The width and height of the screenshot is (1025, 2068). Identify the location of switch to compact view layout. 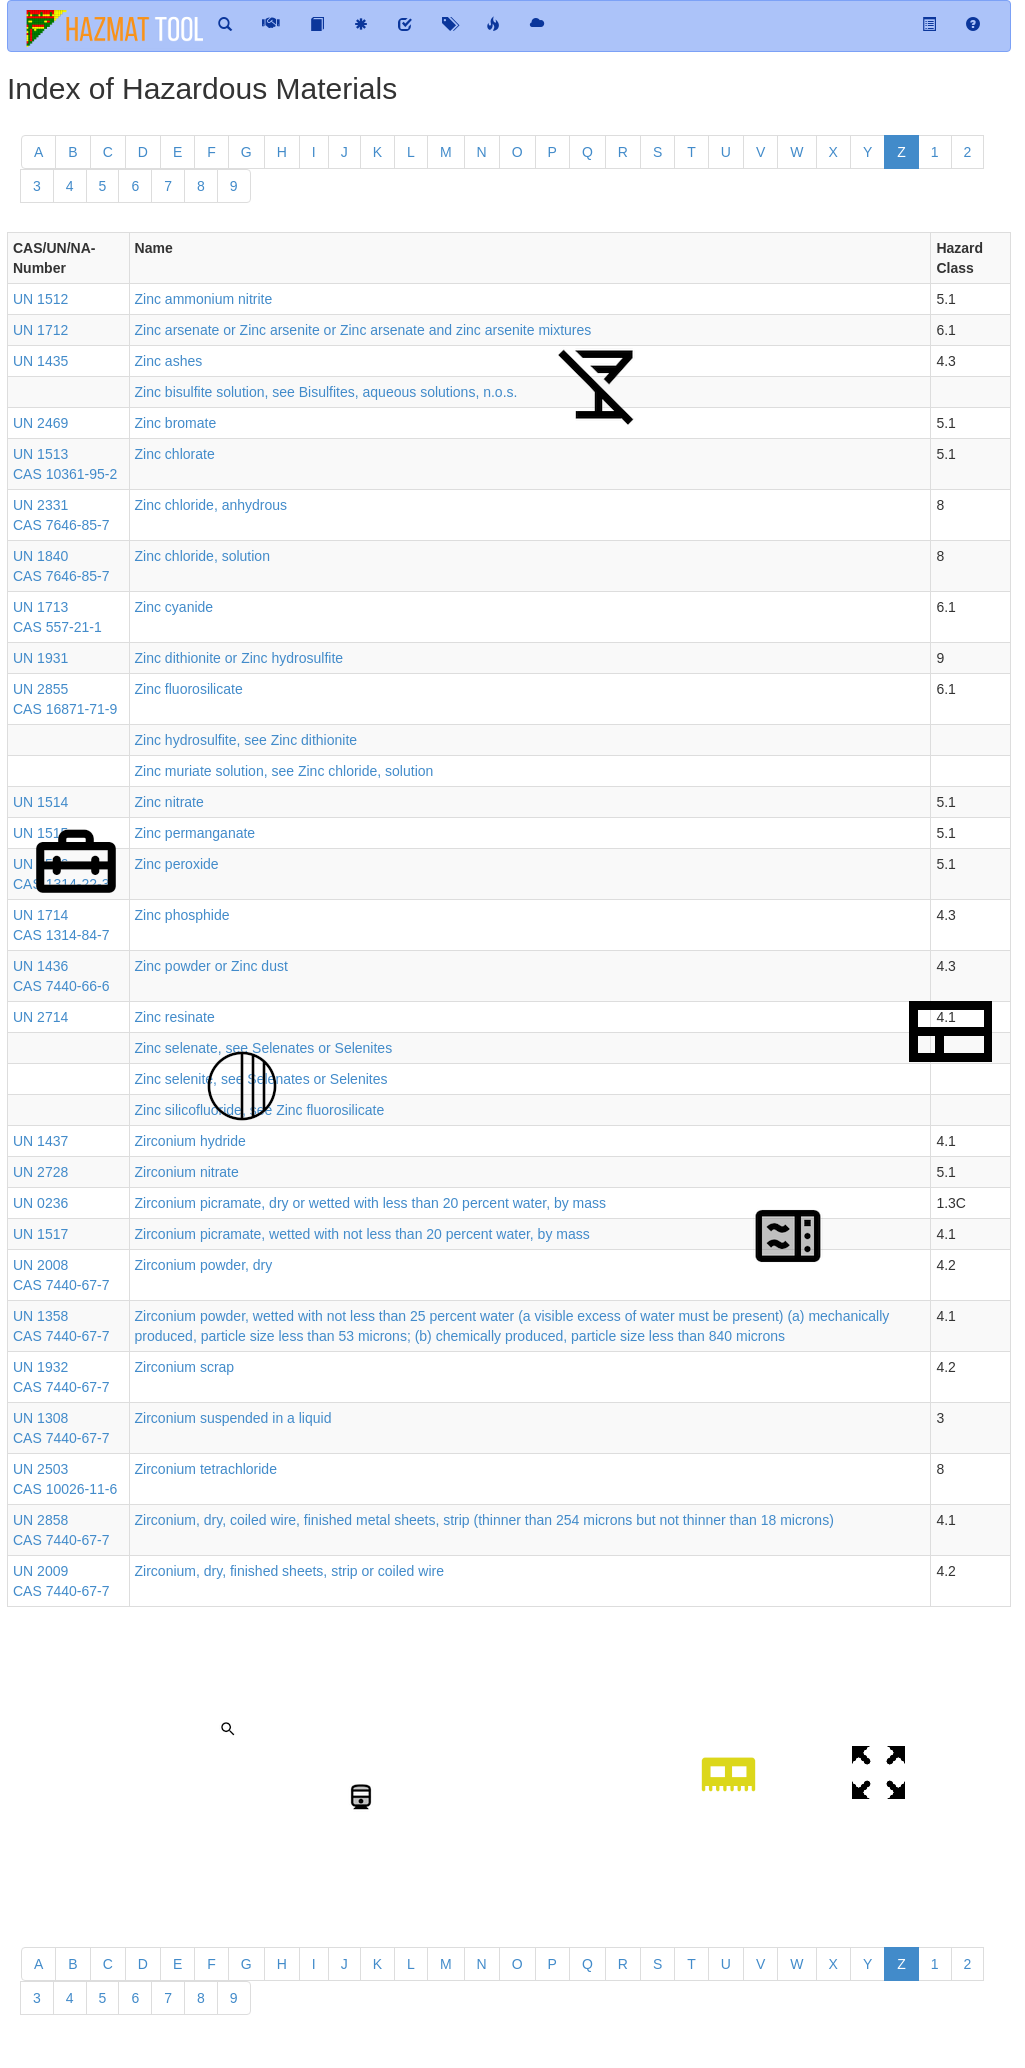
(948, 1031).